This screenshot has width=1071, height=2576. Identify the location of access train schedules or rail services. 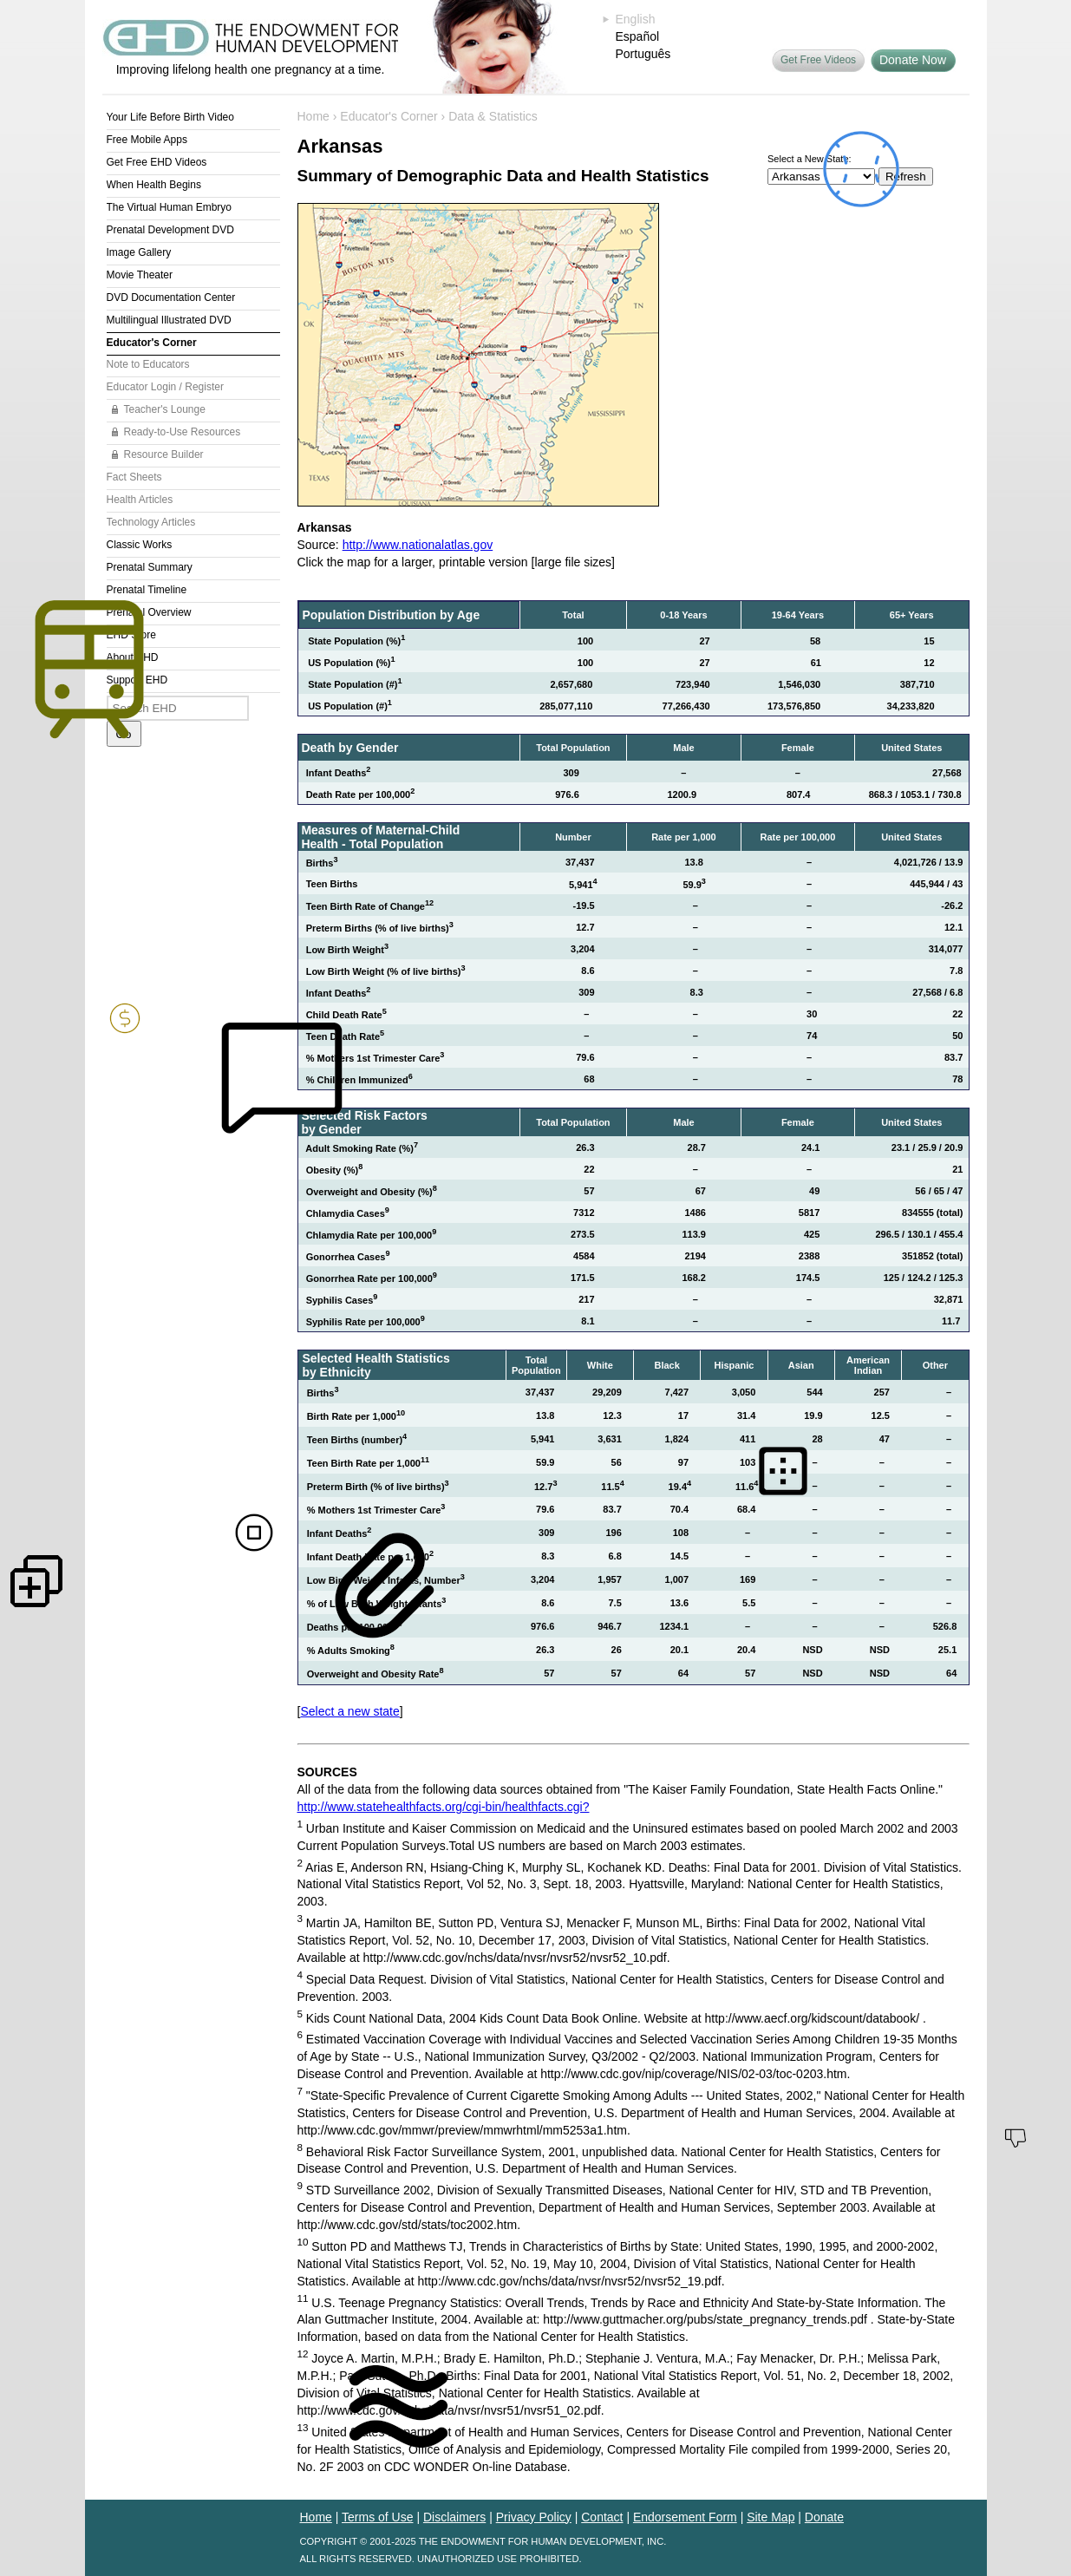
(89, 664).